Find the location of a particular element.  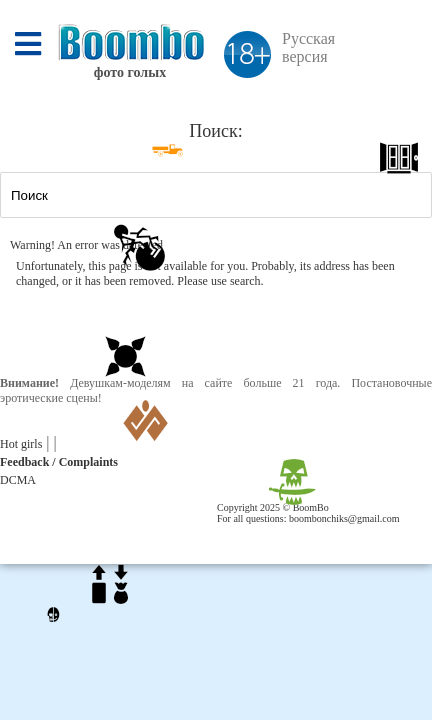

indicates a critical hit or bite attack ability is located at coordinates (292, 482).